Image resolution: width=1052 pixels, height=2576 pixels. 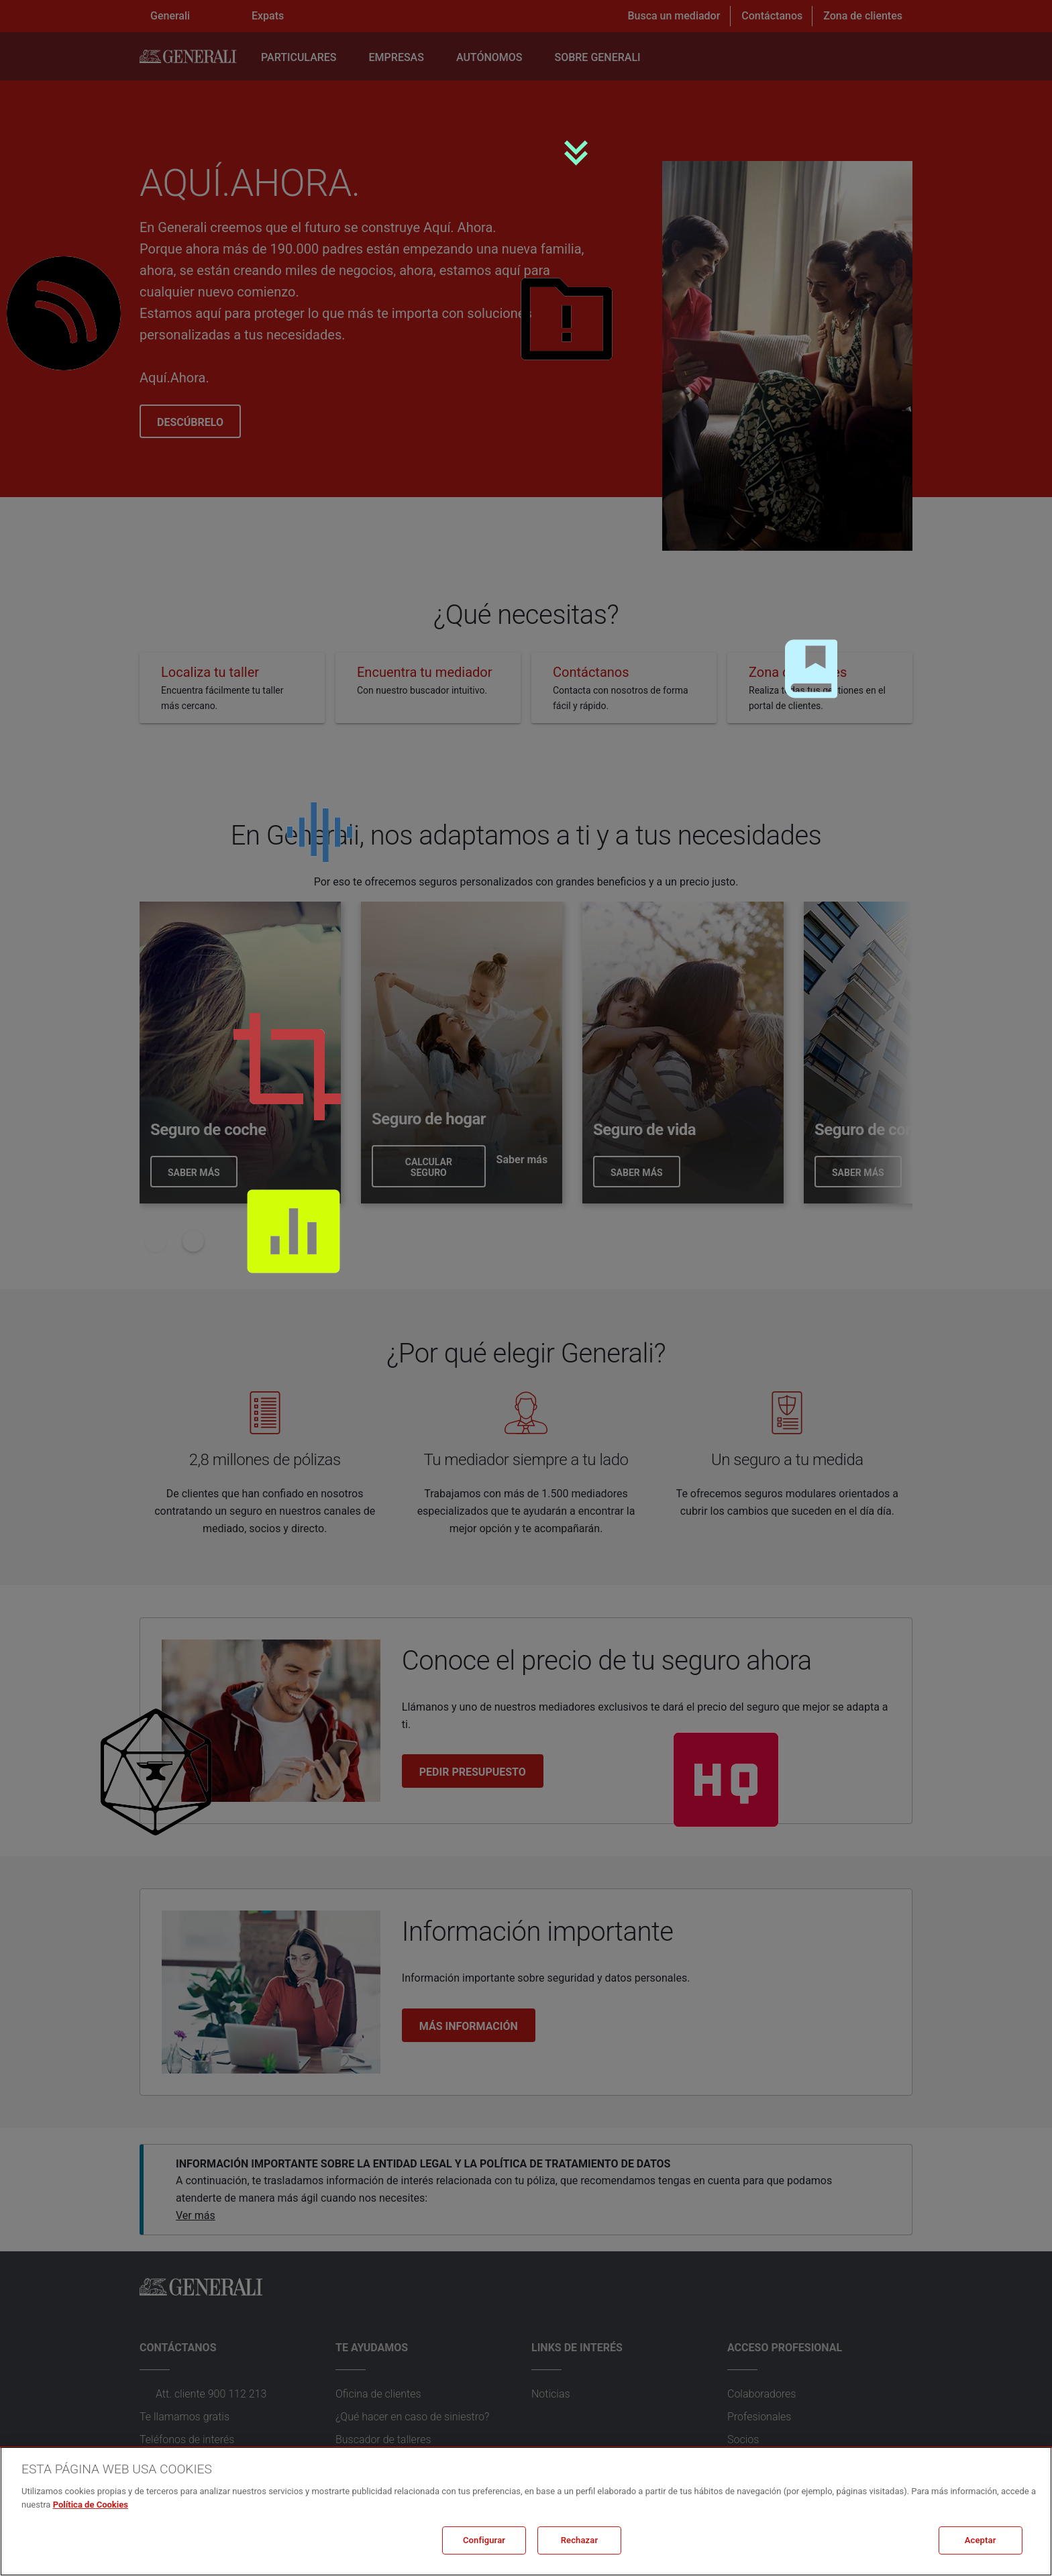 I want to click on indicates high quality media or streaming option, so click(x=726, y=1780).